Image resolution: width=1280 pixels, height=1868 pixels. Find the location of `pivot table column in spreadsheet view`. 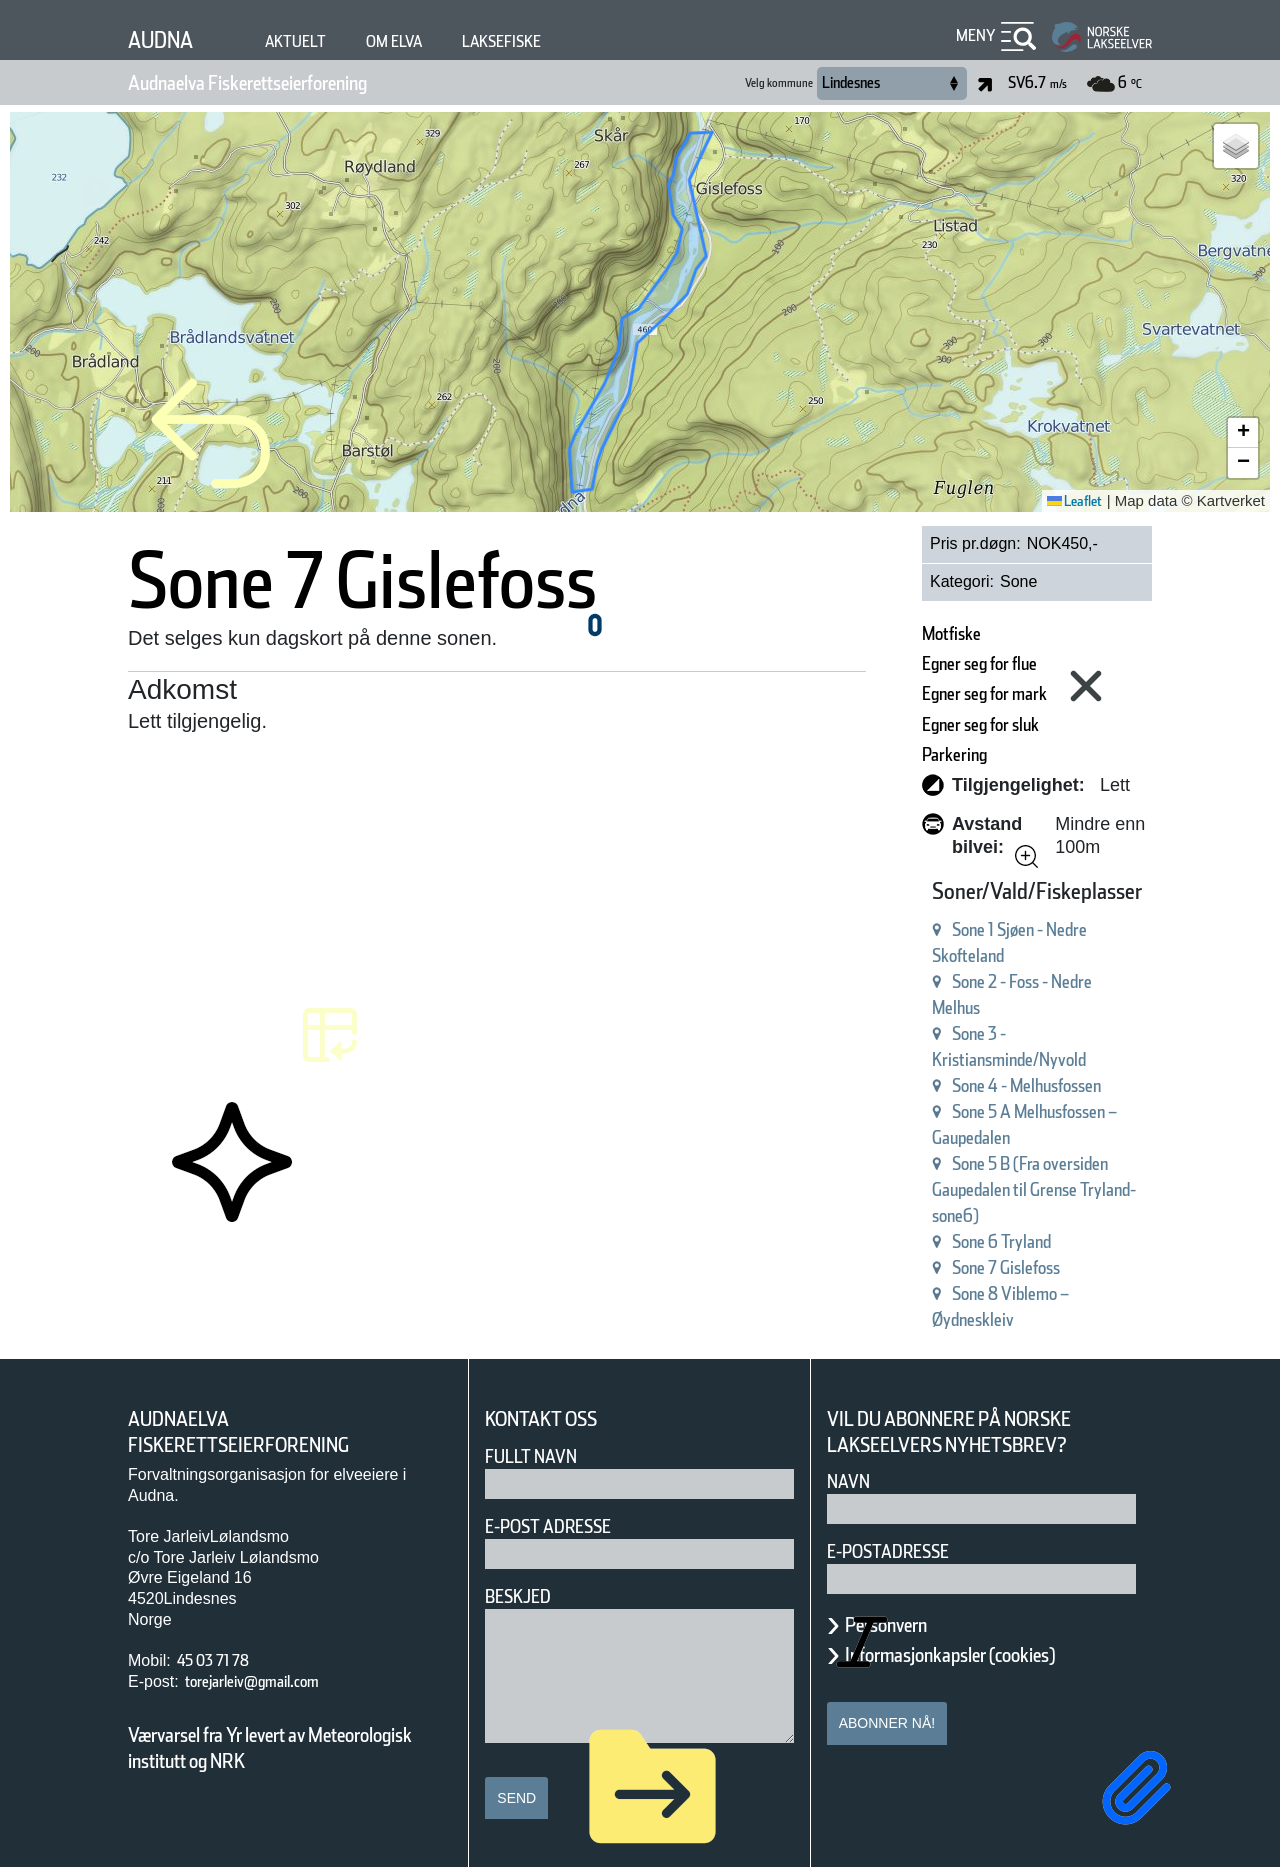

pivot table column in spreadsheet view is located at coordinates (330, 1035).